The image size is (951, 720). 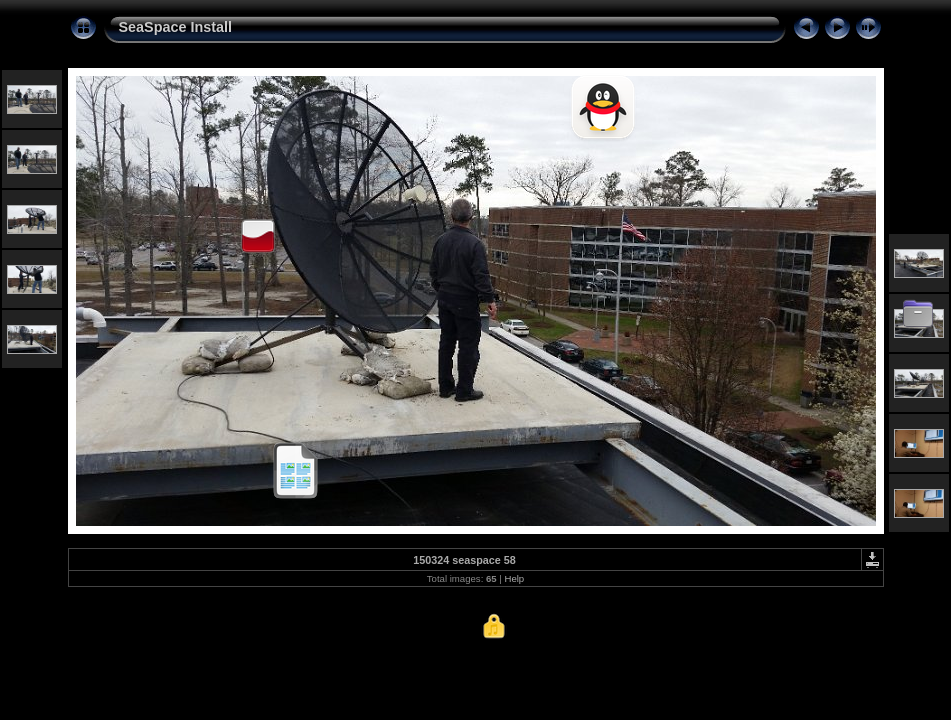 What do you see at coordinates (295, 470) in the screenshot?
I see `libreoffice master document file type` at bounding box center [295, 470].